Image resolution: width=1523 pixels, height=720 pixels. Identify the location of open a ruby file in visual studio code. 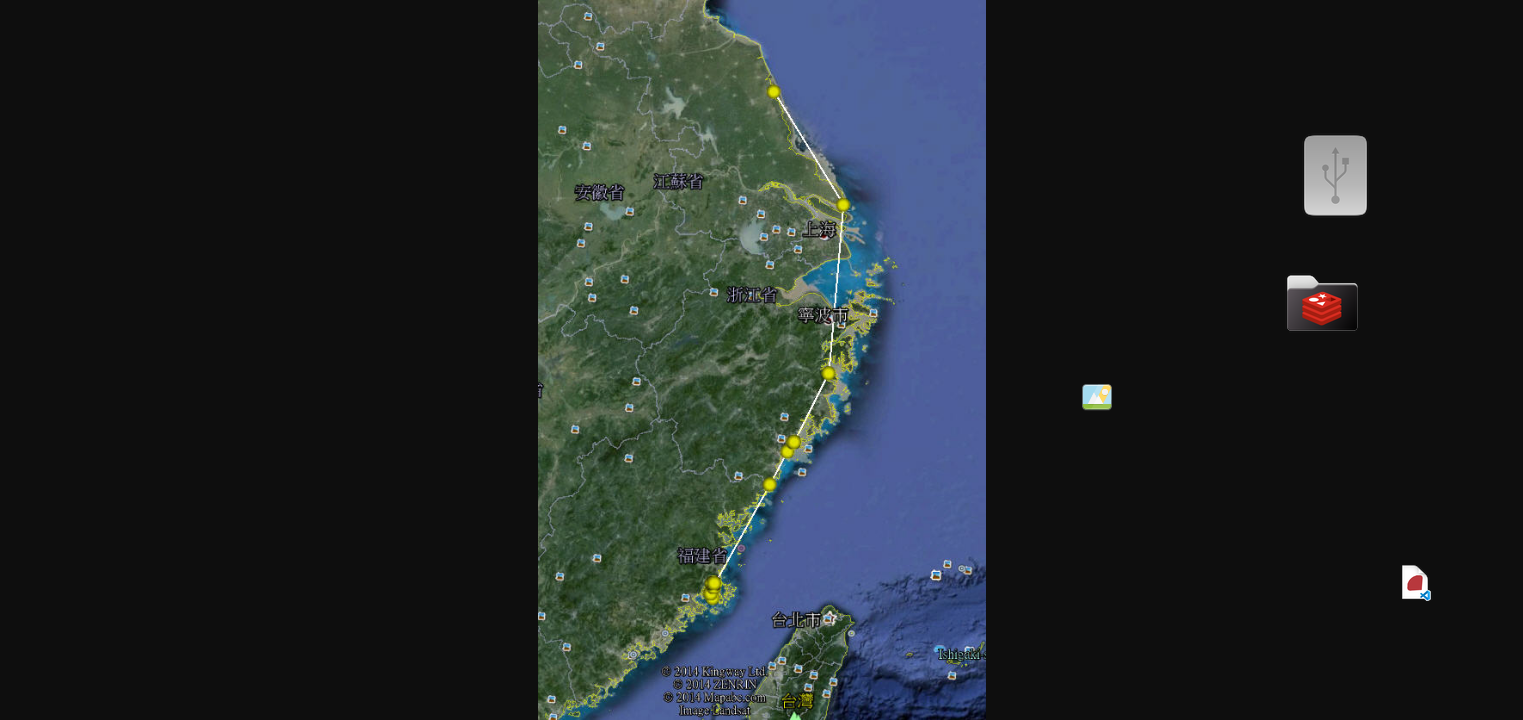
(1415, 583).